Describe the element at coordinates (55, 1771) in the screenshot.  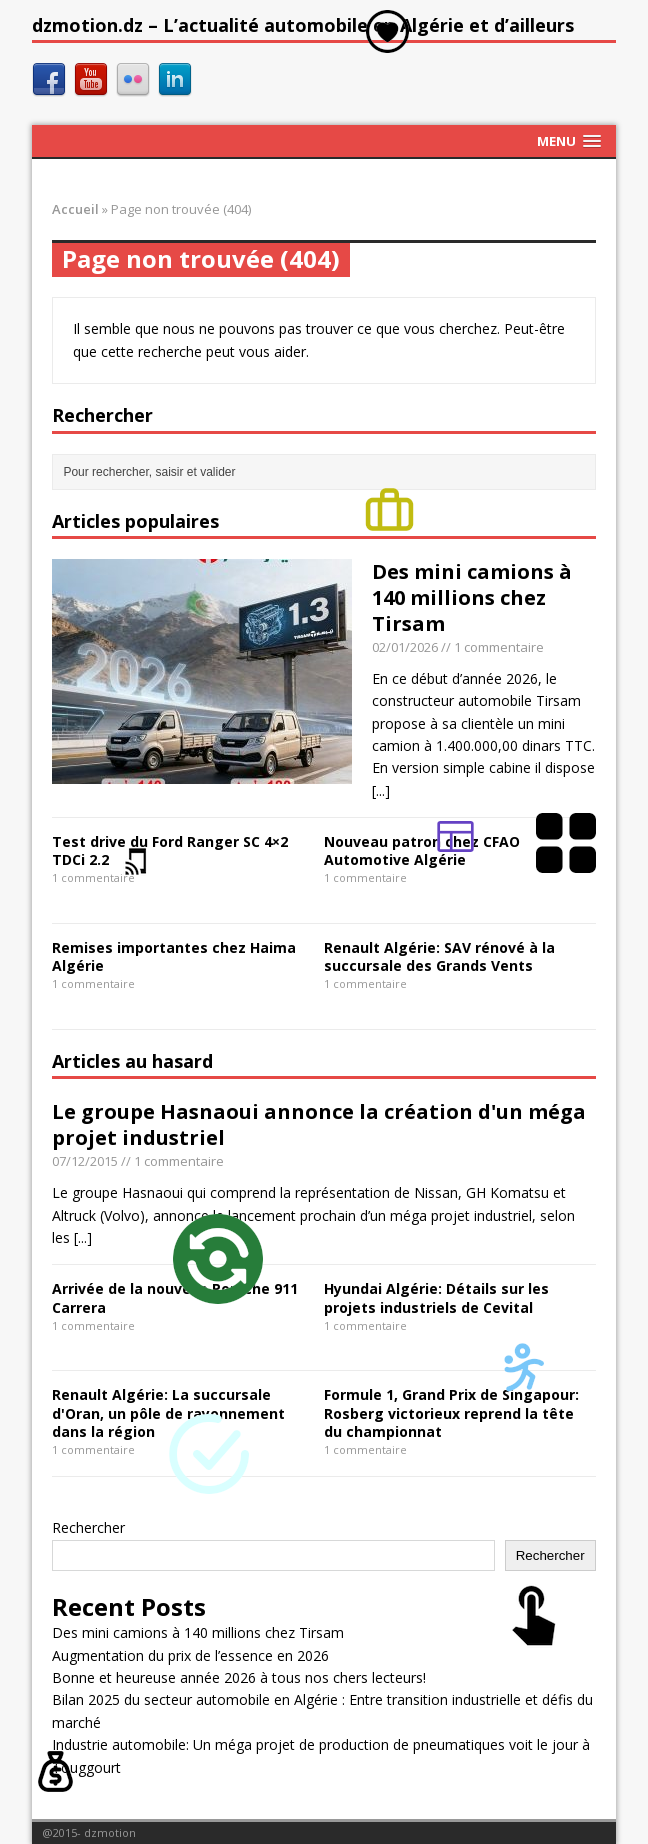
I see `view tax information or documents` at that location.